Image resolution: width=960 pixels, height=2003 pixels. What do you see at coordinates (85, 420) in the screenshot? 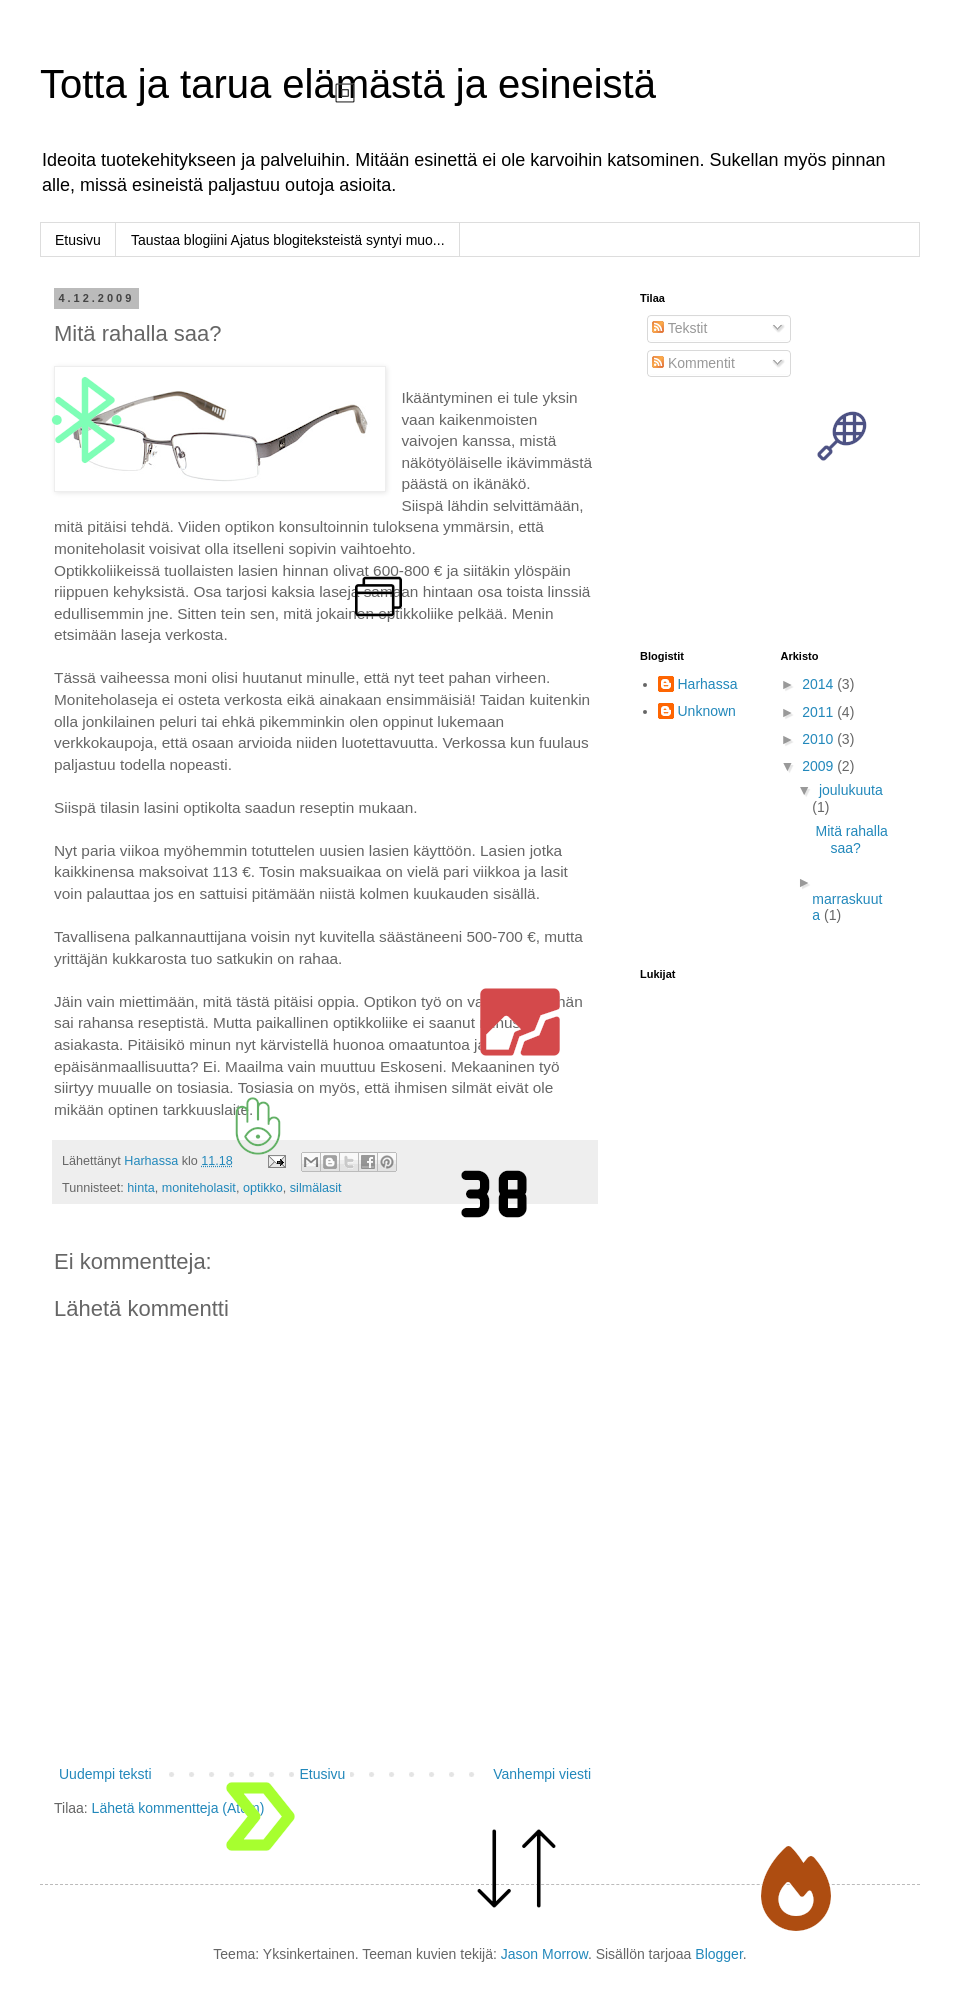
I see `indicates an active bluetooth connection` at bounding box center [85, 420].